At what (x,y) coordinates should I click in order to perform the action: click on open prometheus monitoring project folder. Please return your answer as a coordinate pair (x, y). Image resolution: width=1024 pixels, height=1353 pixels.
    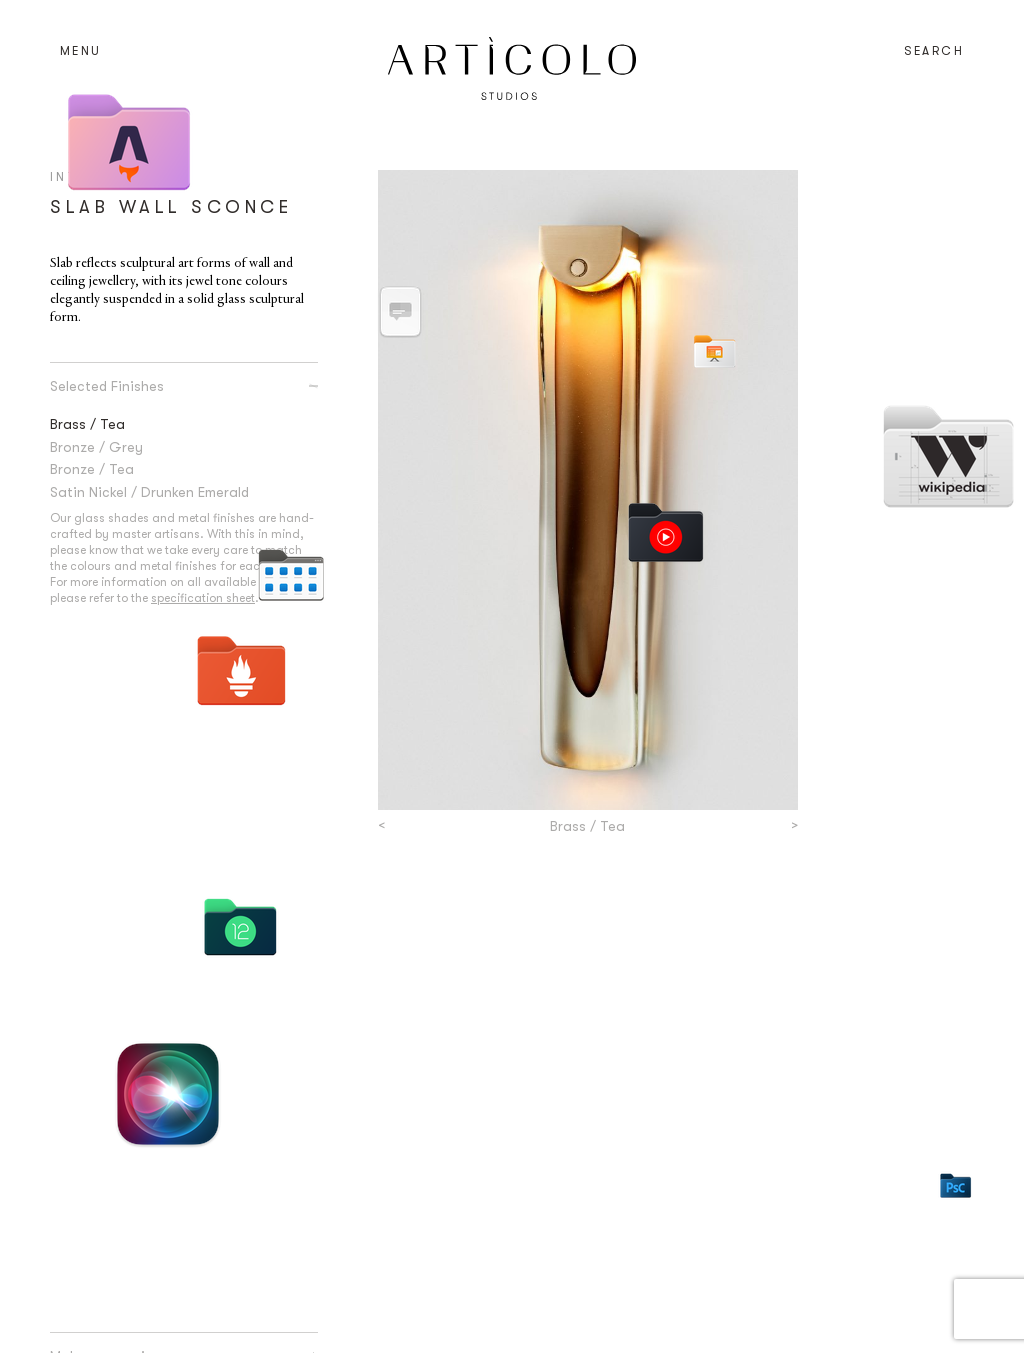
    Looking at the image, I should click on (241, 673).